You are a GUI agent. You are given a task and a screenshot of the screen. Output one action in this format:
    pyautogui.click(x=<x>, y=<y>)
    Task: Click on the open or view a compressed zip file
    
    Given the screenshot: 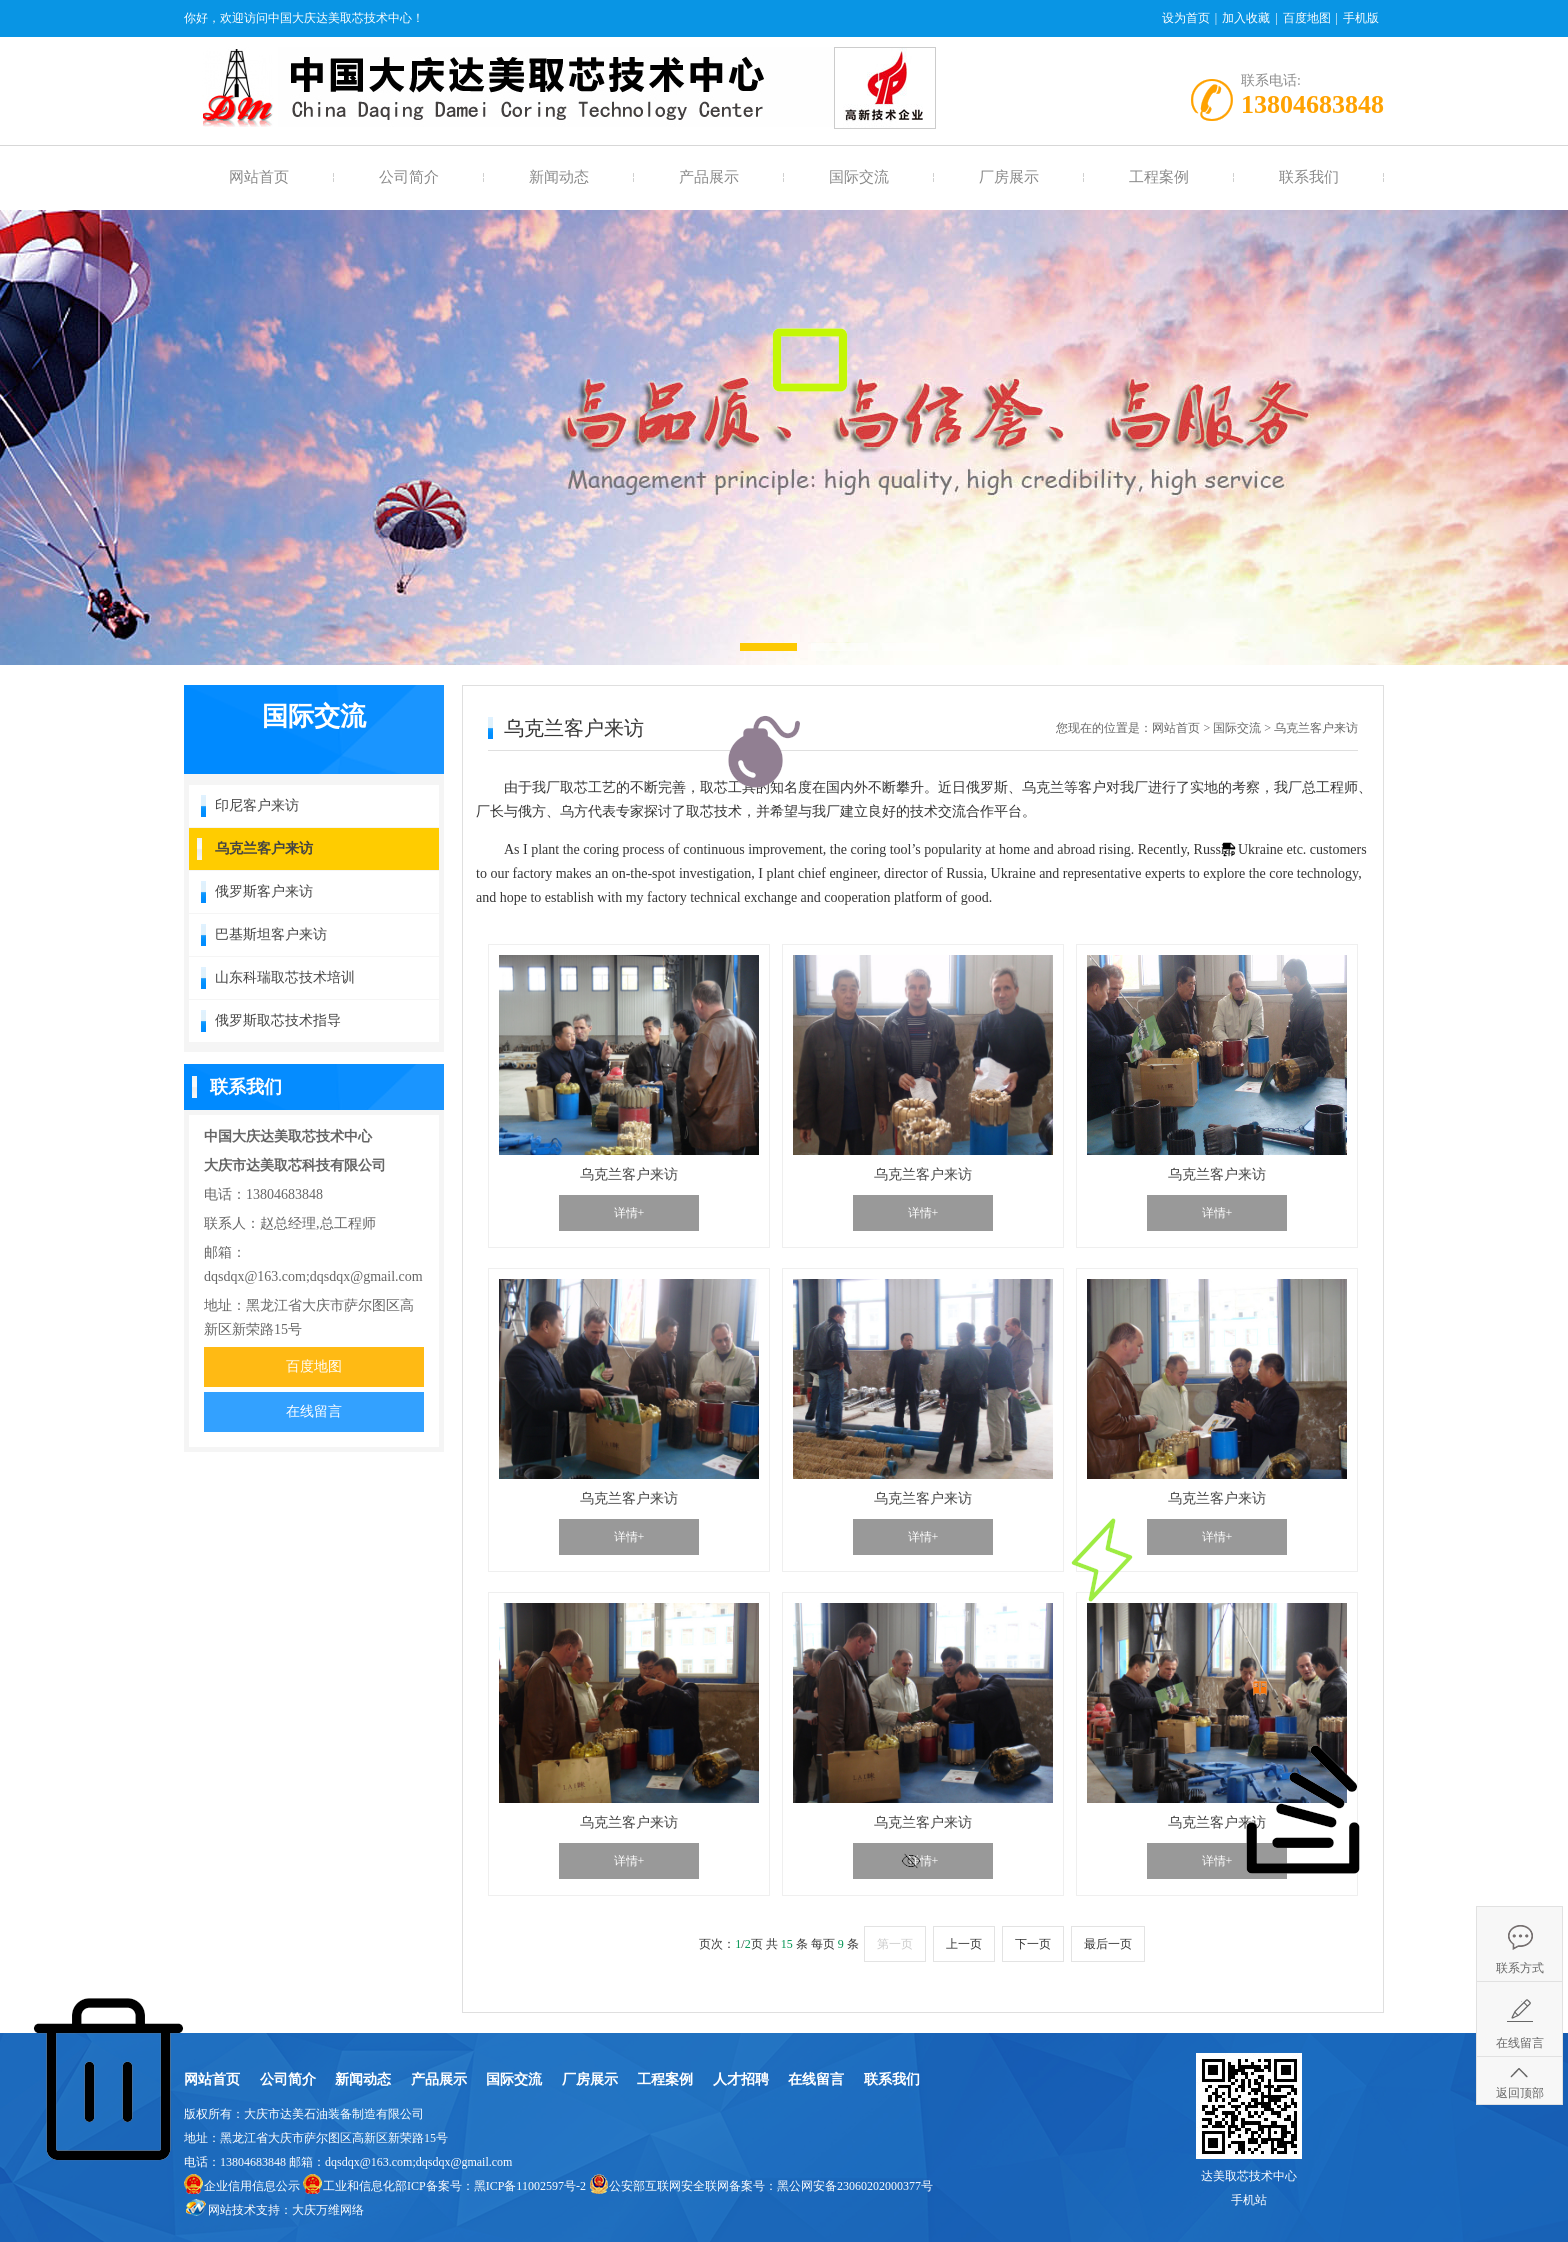 What is the action you would take?
    pyautogui.click(x=1229, y=850)
    